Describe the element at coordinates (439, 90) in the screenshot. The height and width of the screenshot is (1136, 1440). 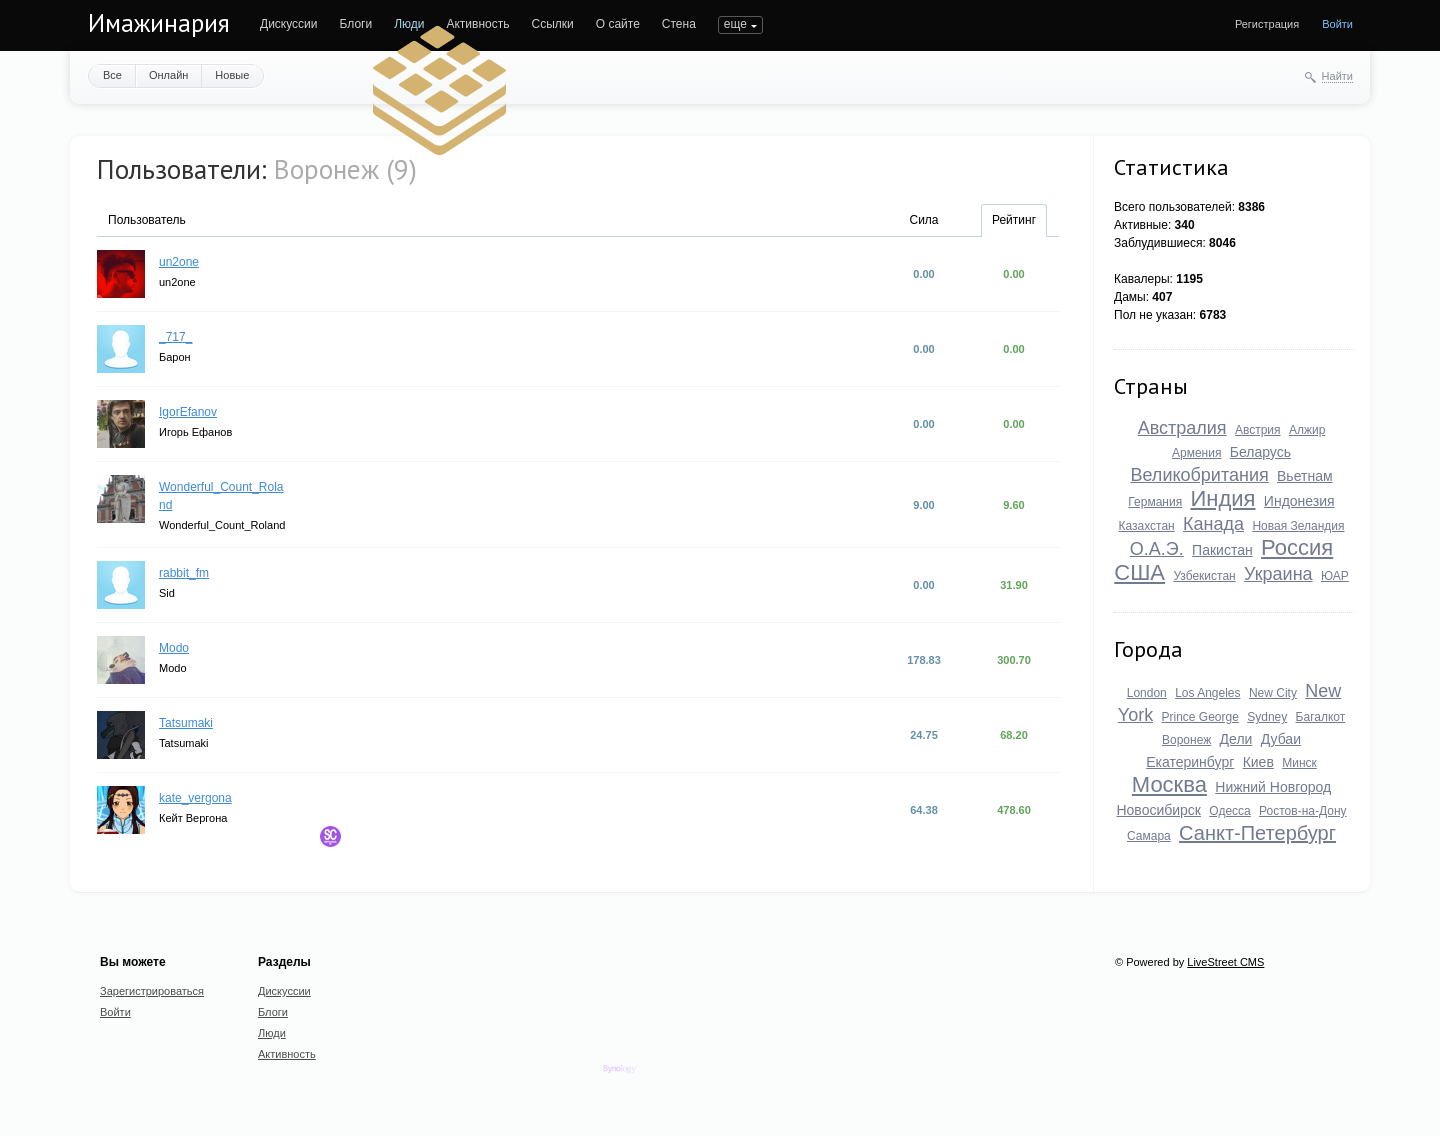
I see `open torizon platform dashboard` at that location.